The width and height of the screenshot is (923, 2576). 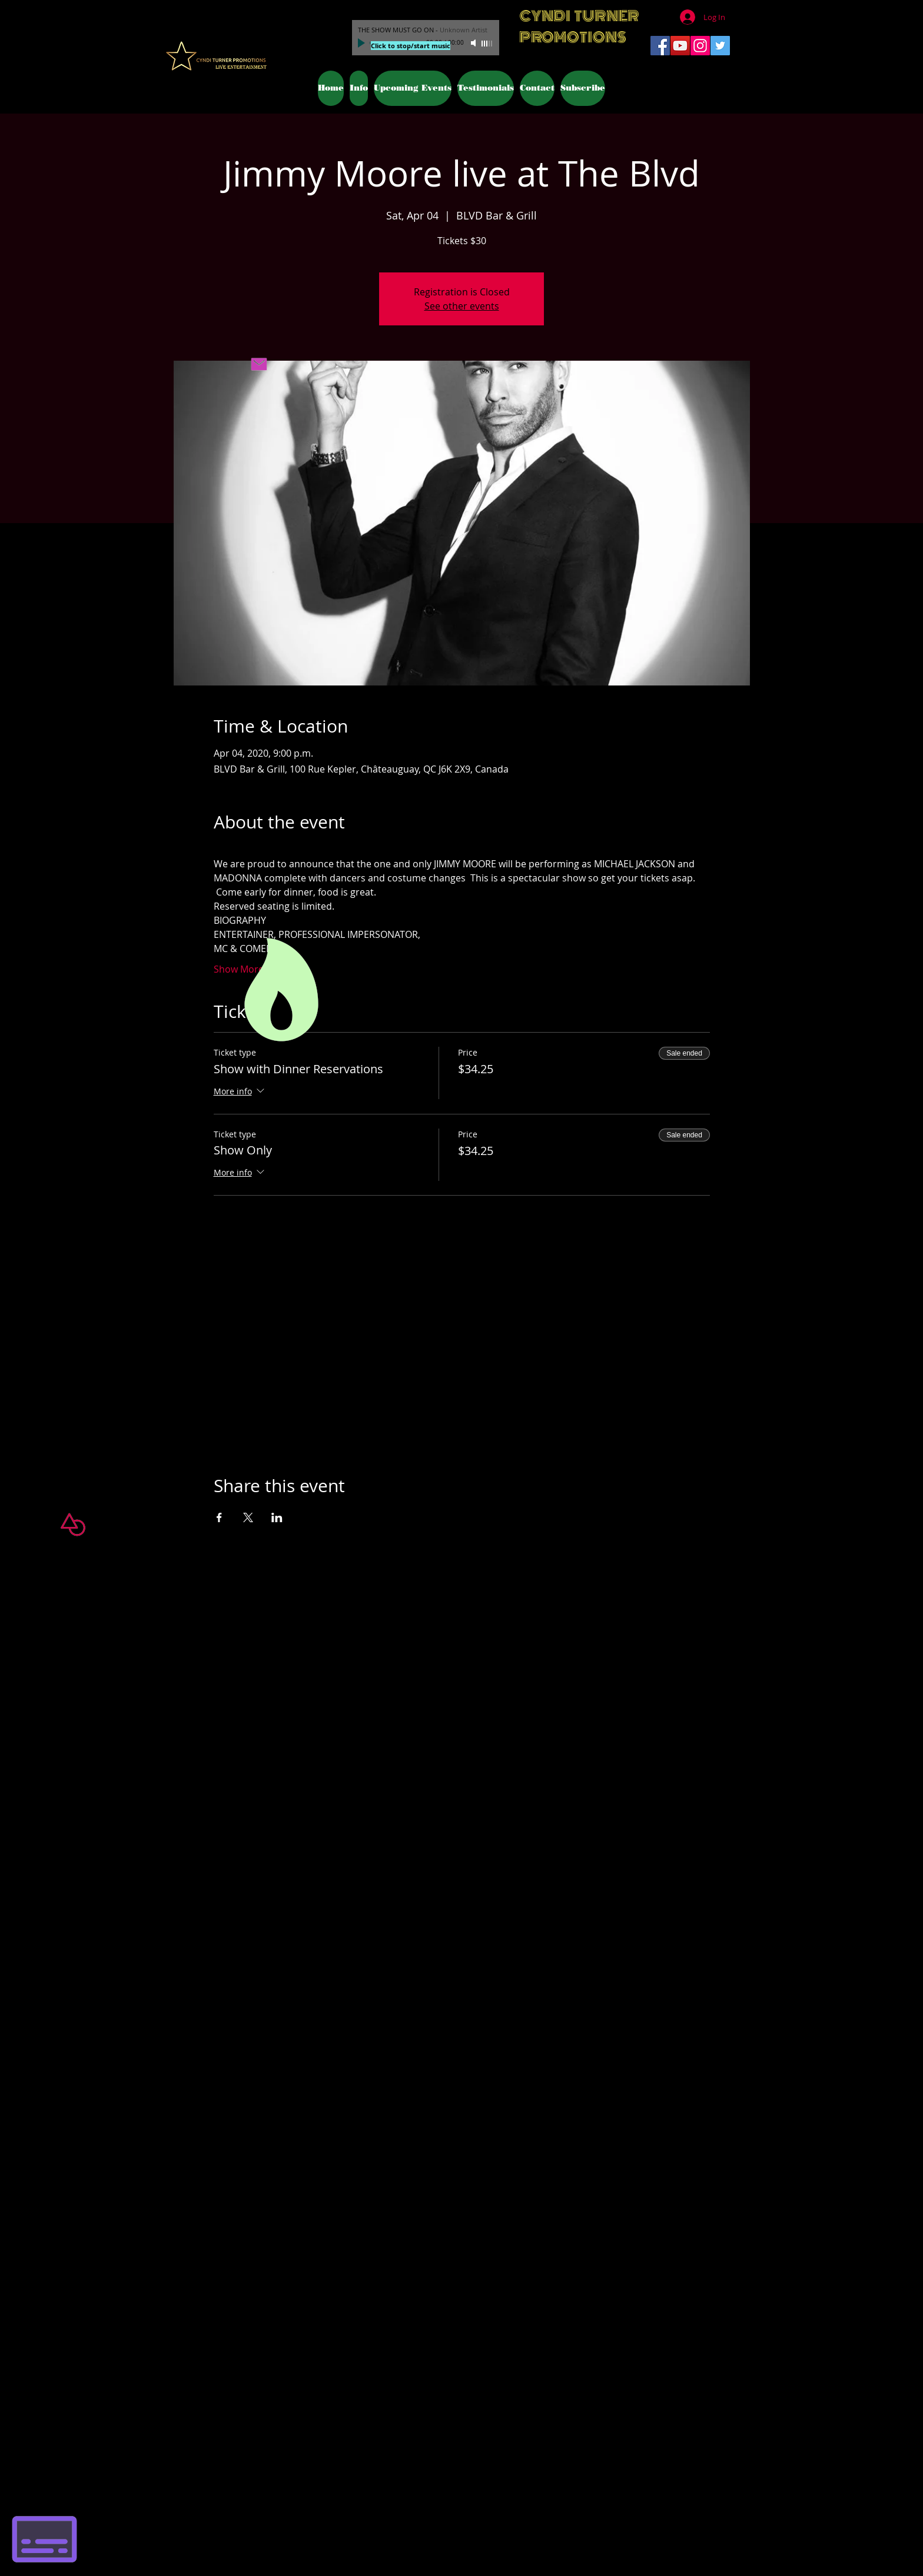 I want to click on access shape tools or drawing options, so click(x=73, y=1525).